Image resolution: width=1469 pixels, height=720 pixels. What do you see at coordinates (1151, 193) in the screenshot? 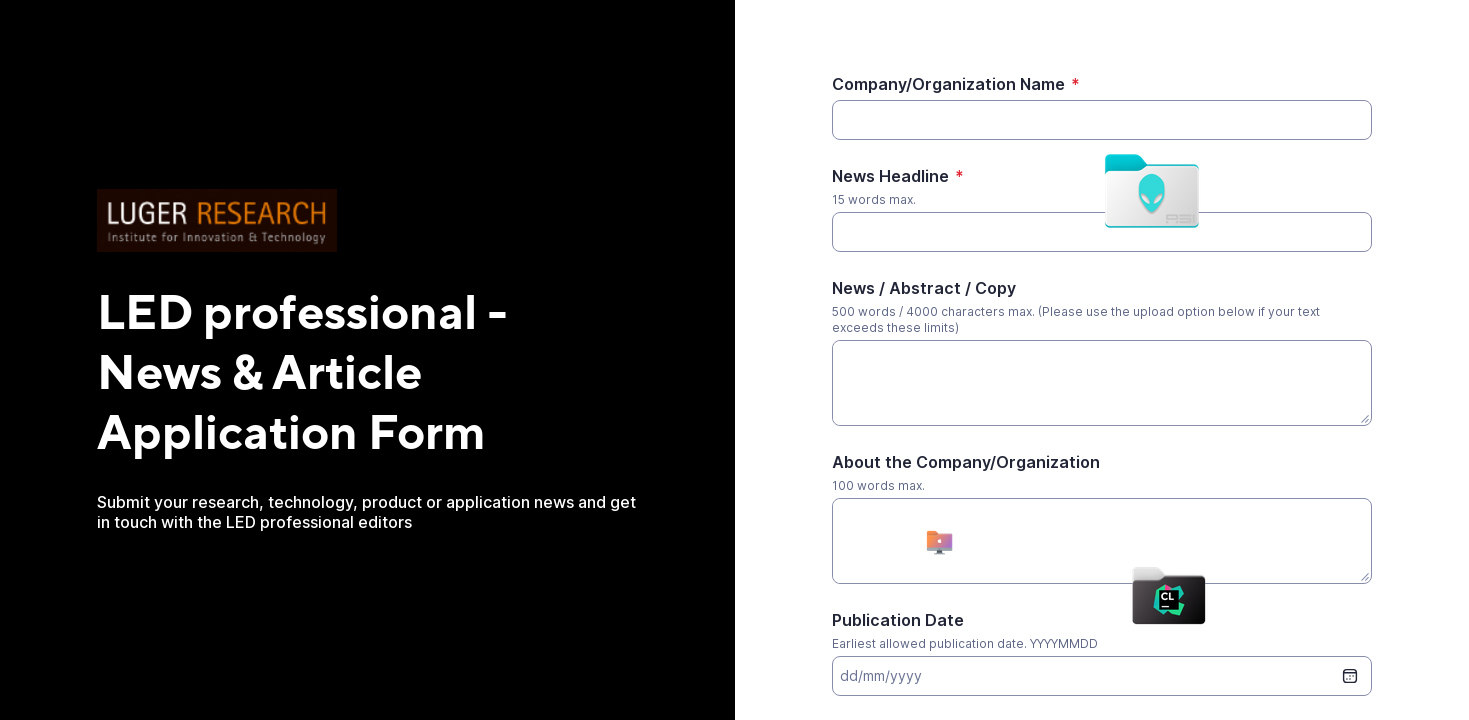
I see `open alienware game files folder` at bounding box center [1151, 193].